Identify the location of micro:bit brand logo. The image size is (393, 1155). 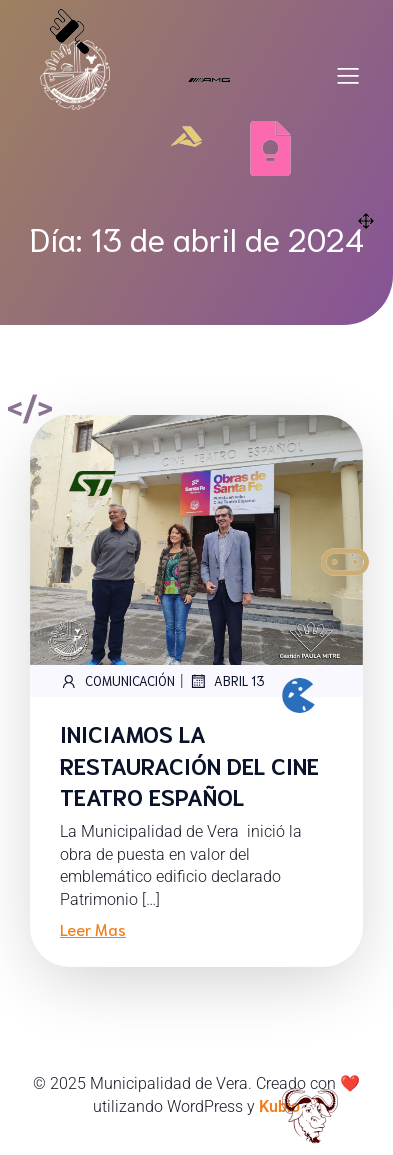
(345, 562).